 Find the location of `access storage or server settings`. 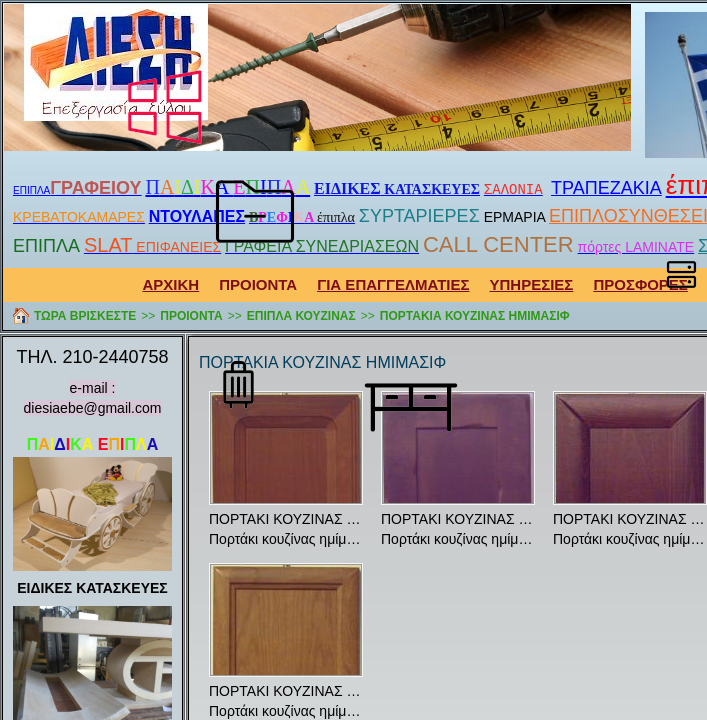

access storage or server settings is located at coordinates (681, 274).